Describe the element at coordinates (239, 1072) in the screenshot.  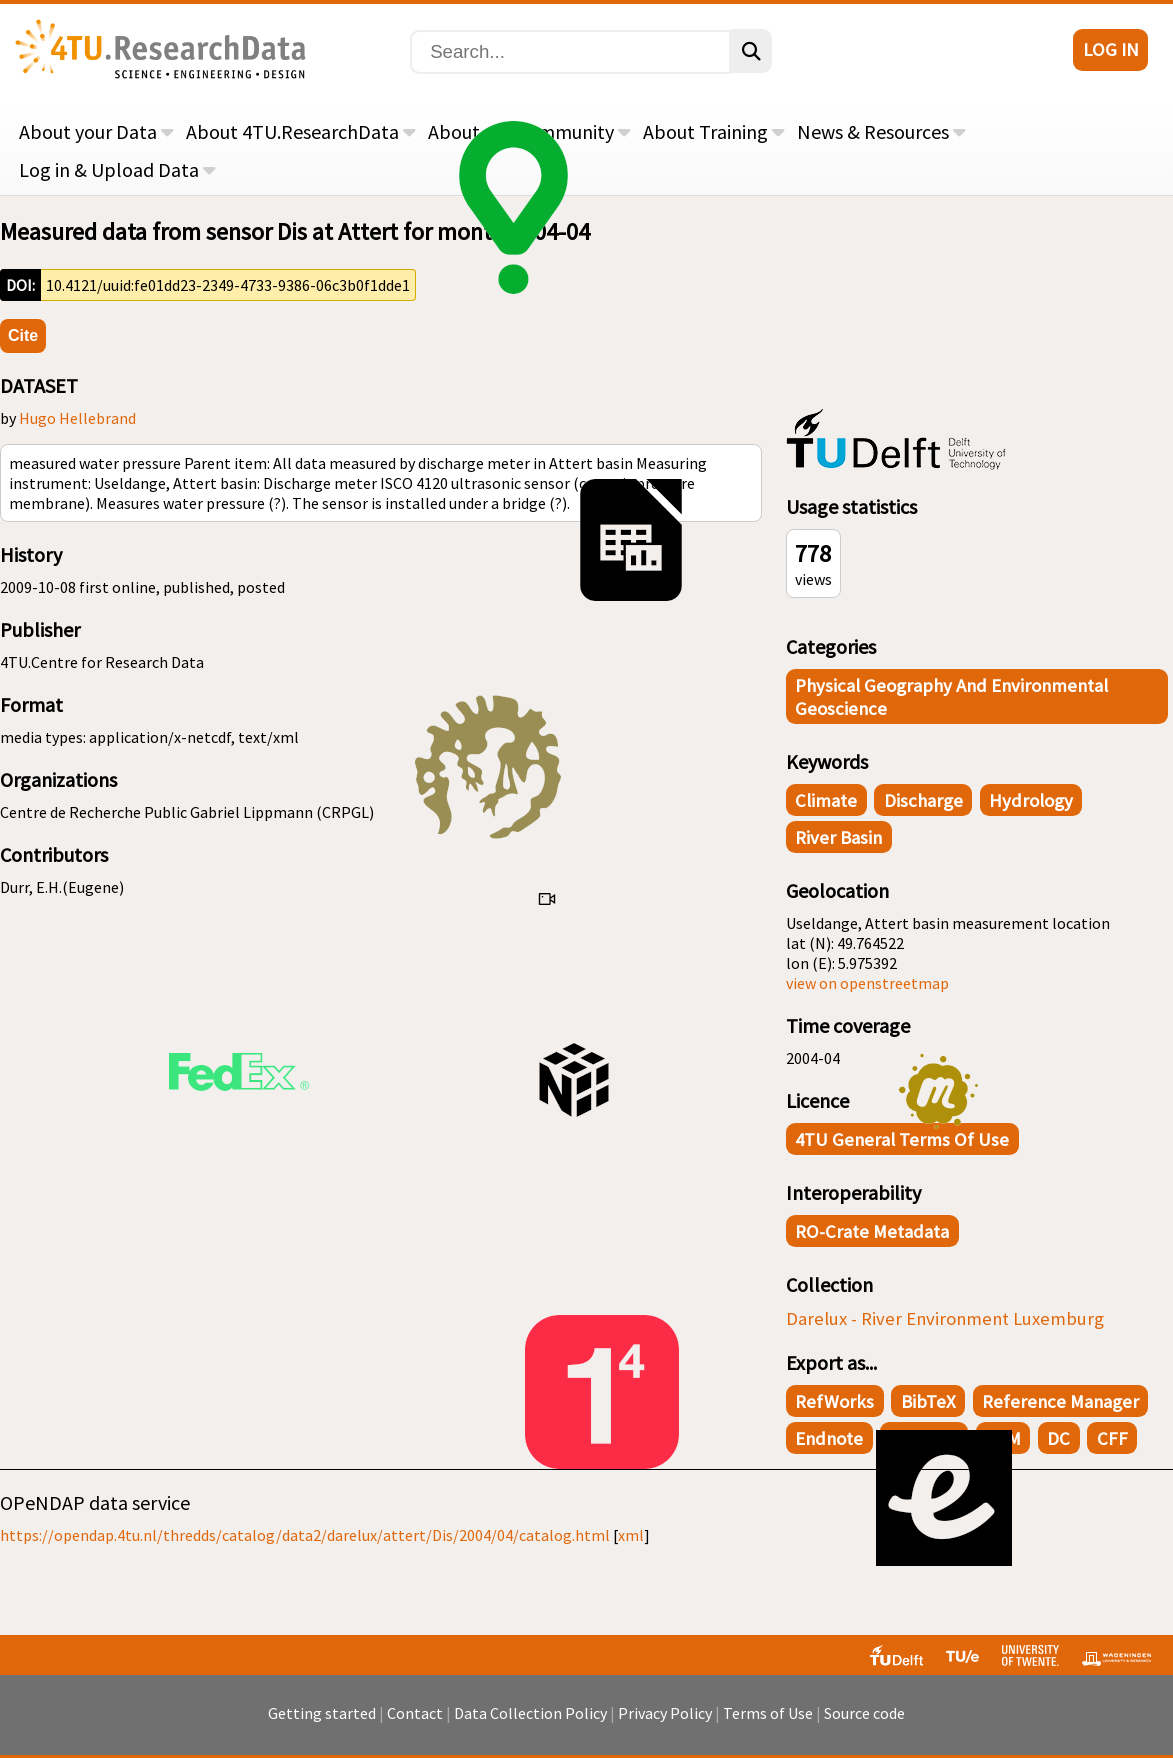
I see `open the FedEx shipping app` at that location.